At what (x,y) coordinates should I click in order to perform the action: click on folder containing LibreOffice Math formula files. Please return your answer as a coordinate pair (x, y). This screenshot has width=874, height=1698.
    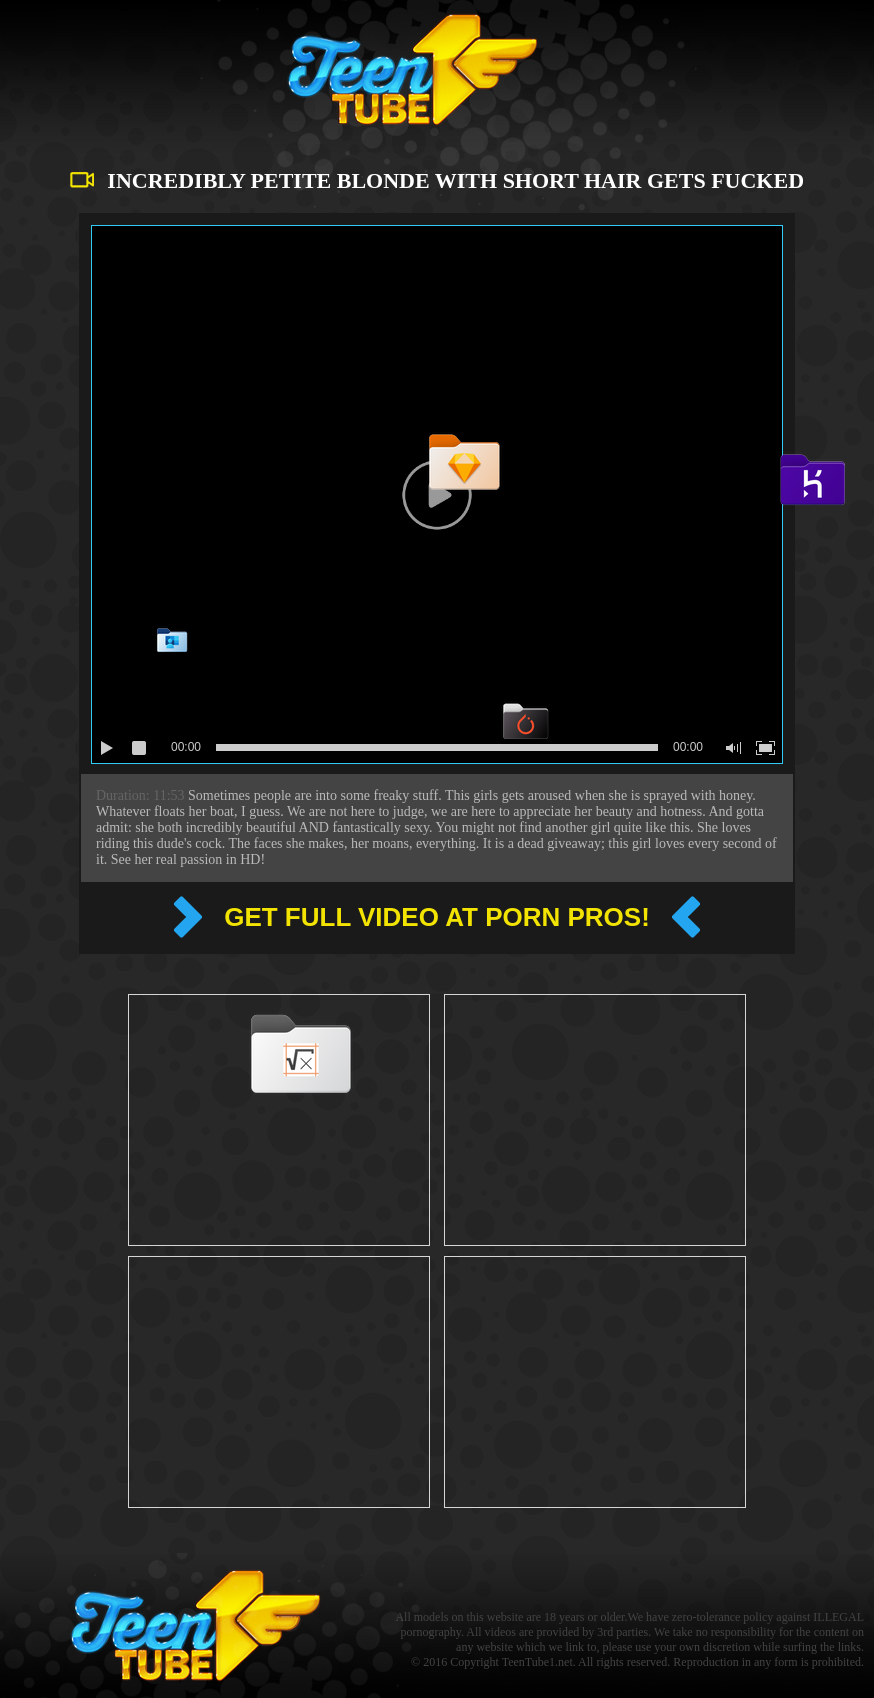
    Looking at the image, I should click on (300, 1056).